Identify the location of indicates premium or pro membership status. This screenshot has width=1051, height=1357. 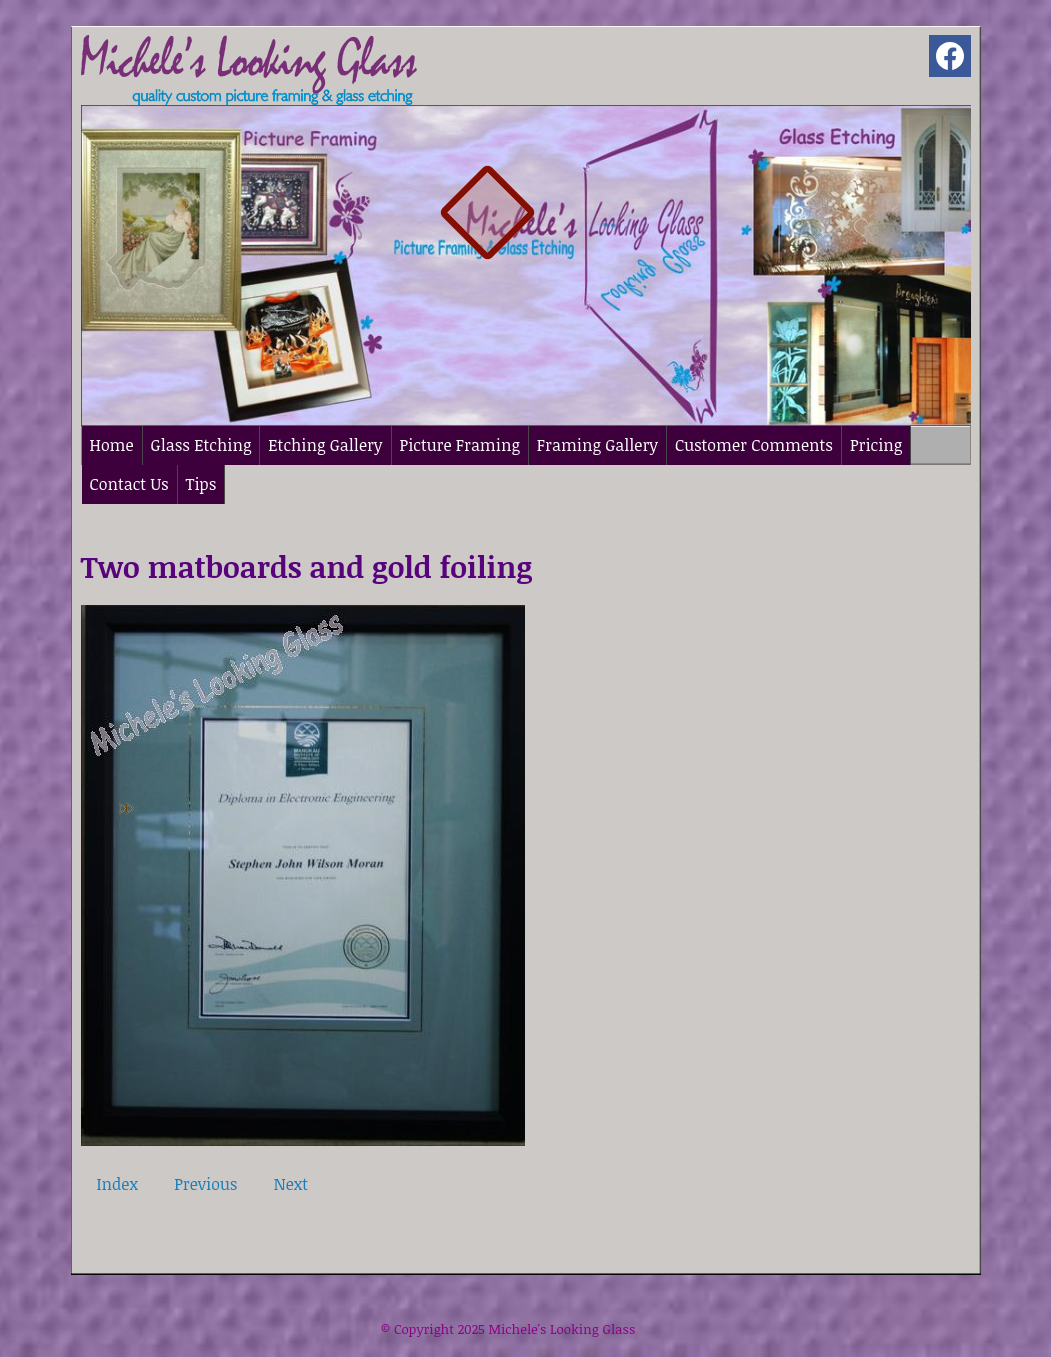
(487, 212).